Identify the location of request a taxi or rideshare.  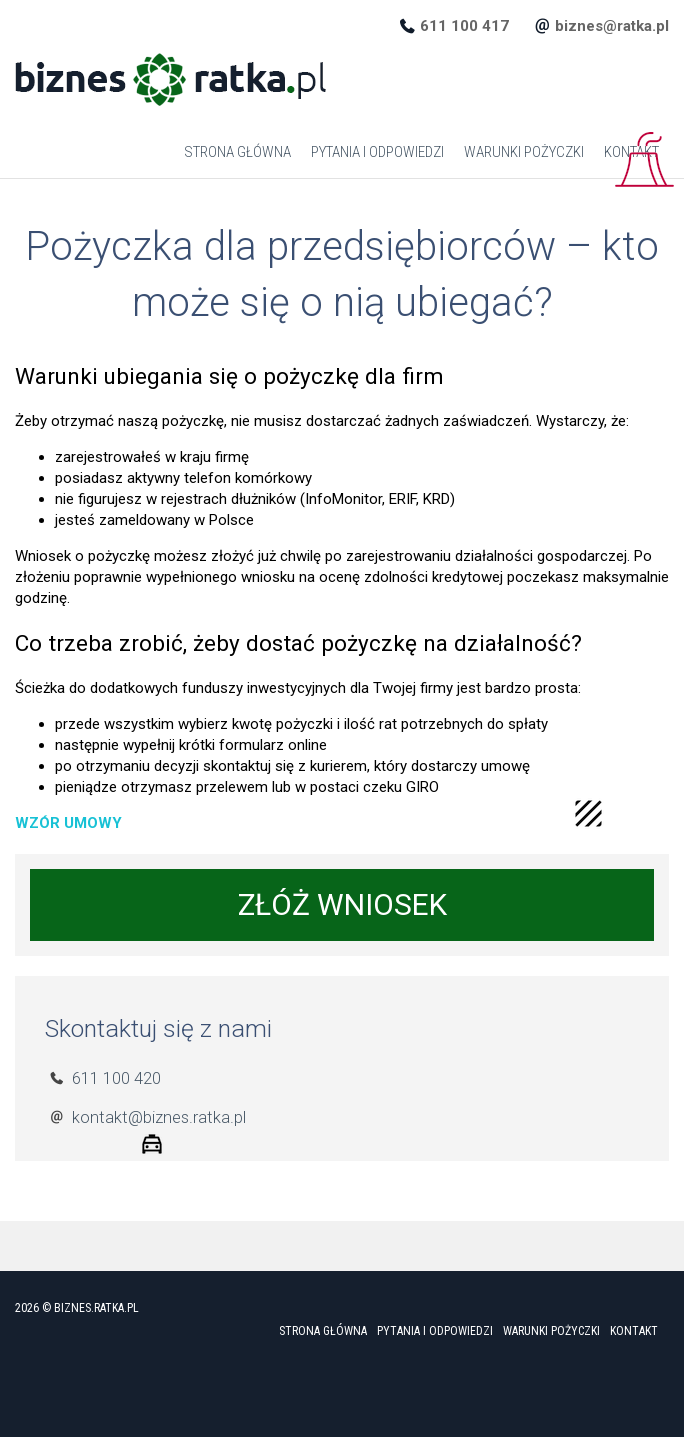
(152, 1144).